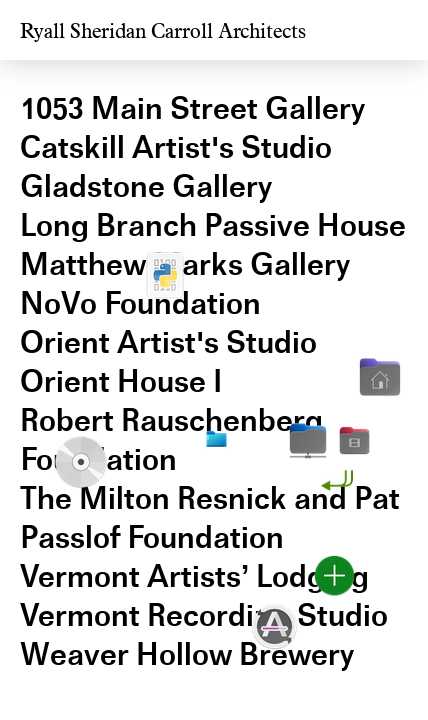 The width and height of the screenshot is (428, 720). Describe the element at coordinates (354, 440) in the screenshot. I see `open your videos folder` at that location.